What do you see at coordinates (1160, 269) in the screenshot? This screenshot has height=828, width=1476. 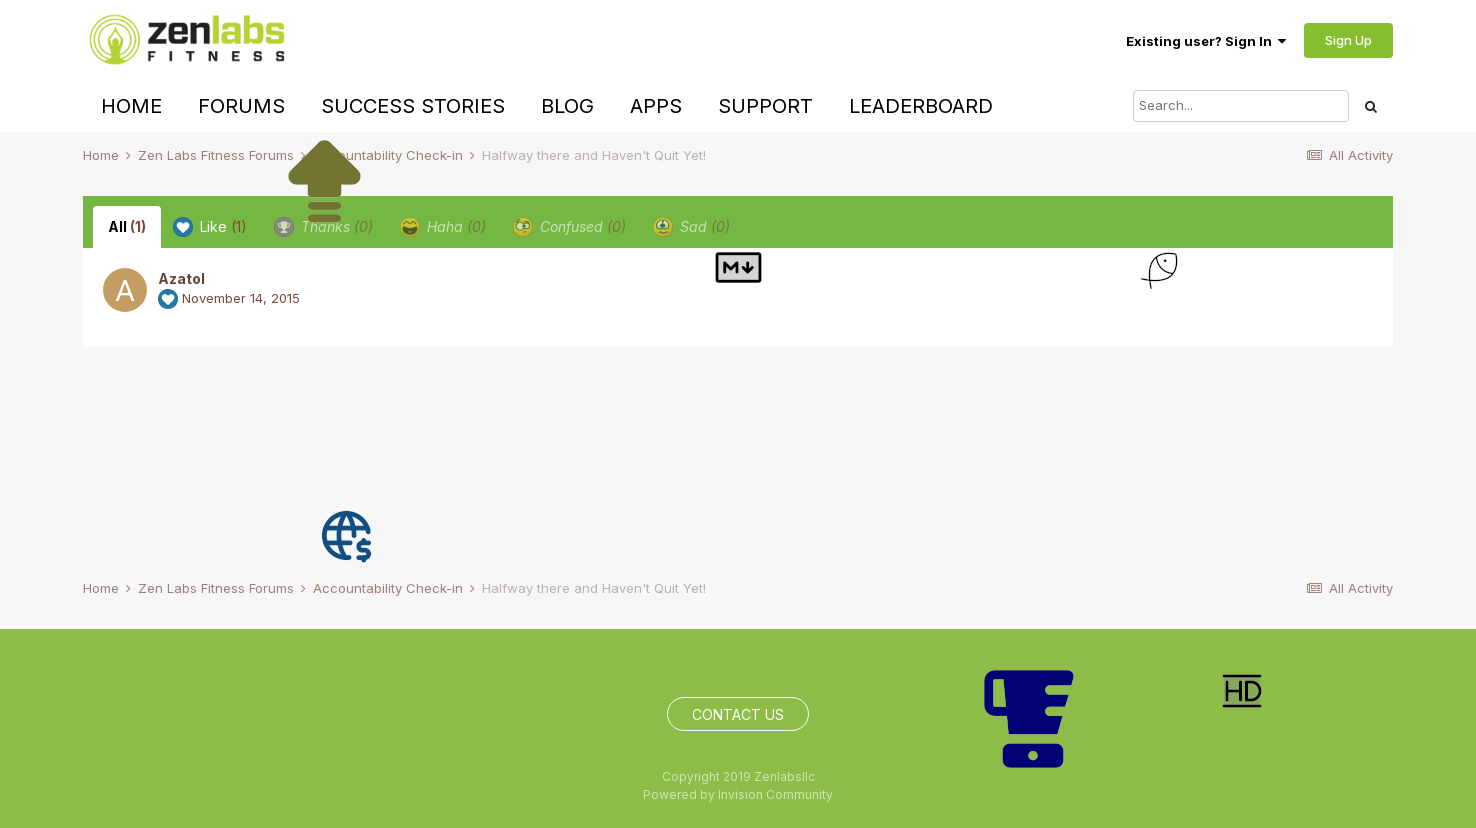 I see `access fishing or marine-related features` at bounding box center [1160, 269].